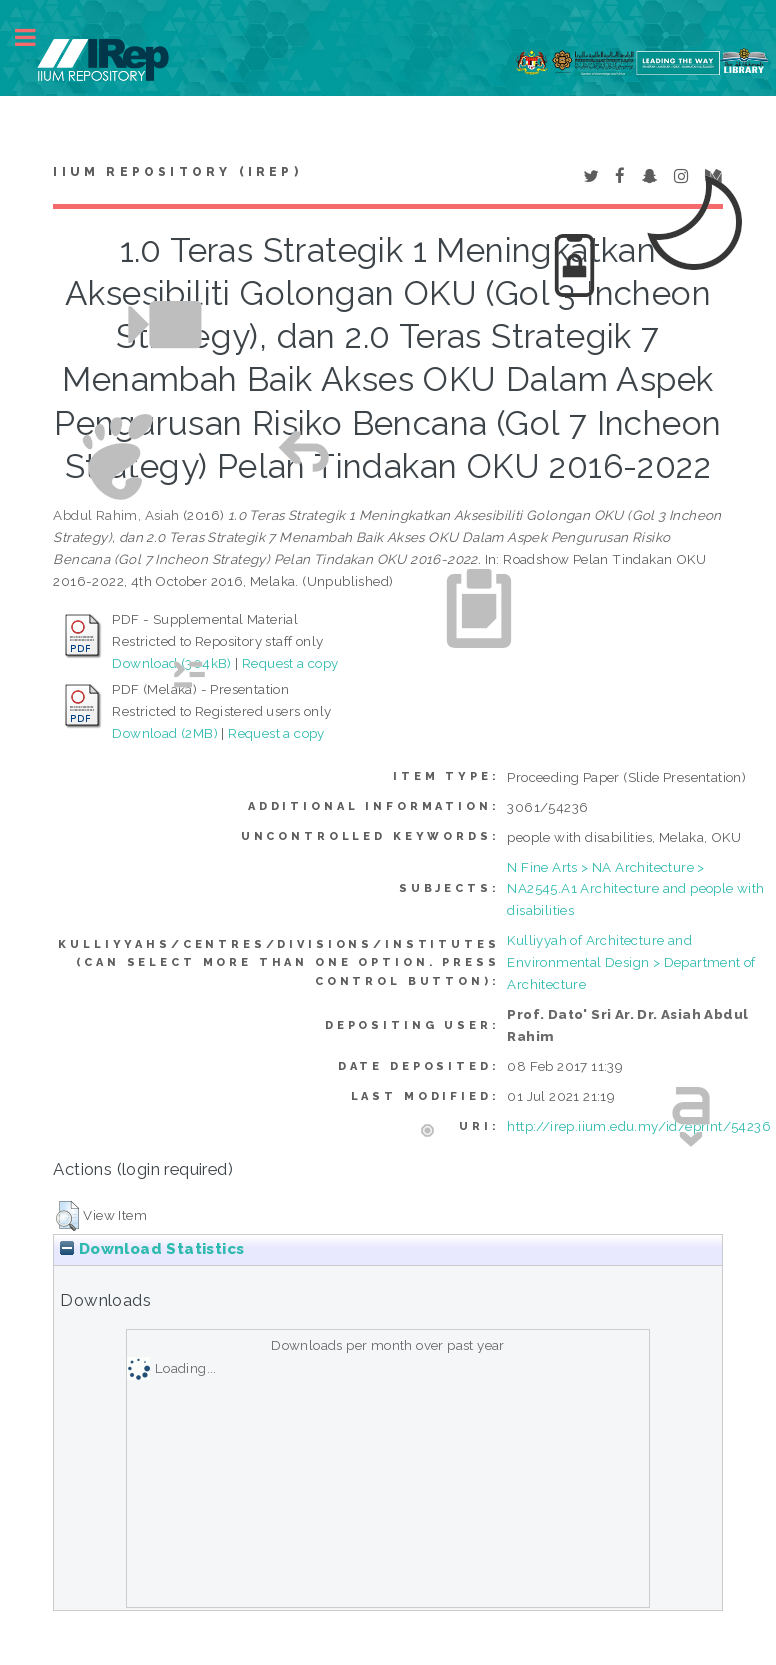 Image resolution: width=776 pixels, height=1665 pixels. What do you see at coordinates (304, 451) in the screenshot?
I see `undo the last action` at bounding box center [304, 451].